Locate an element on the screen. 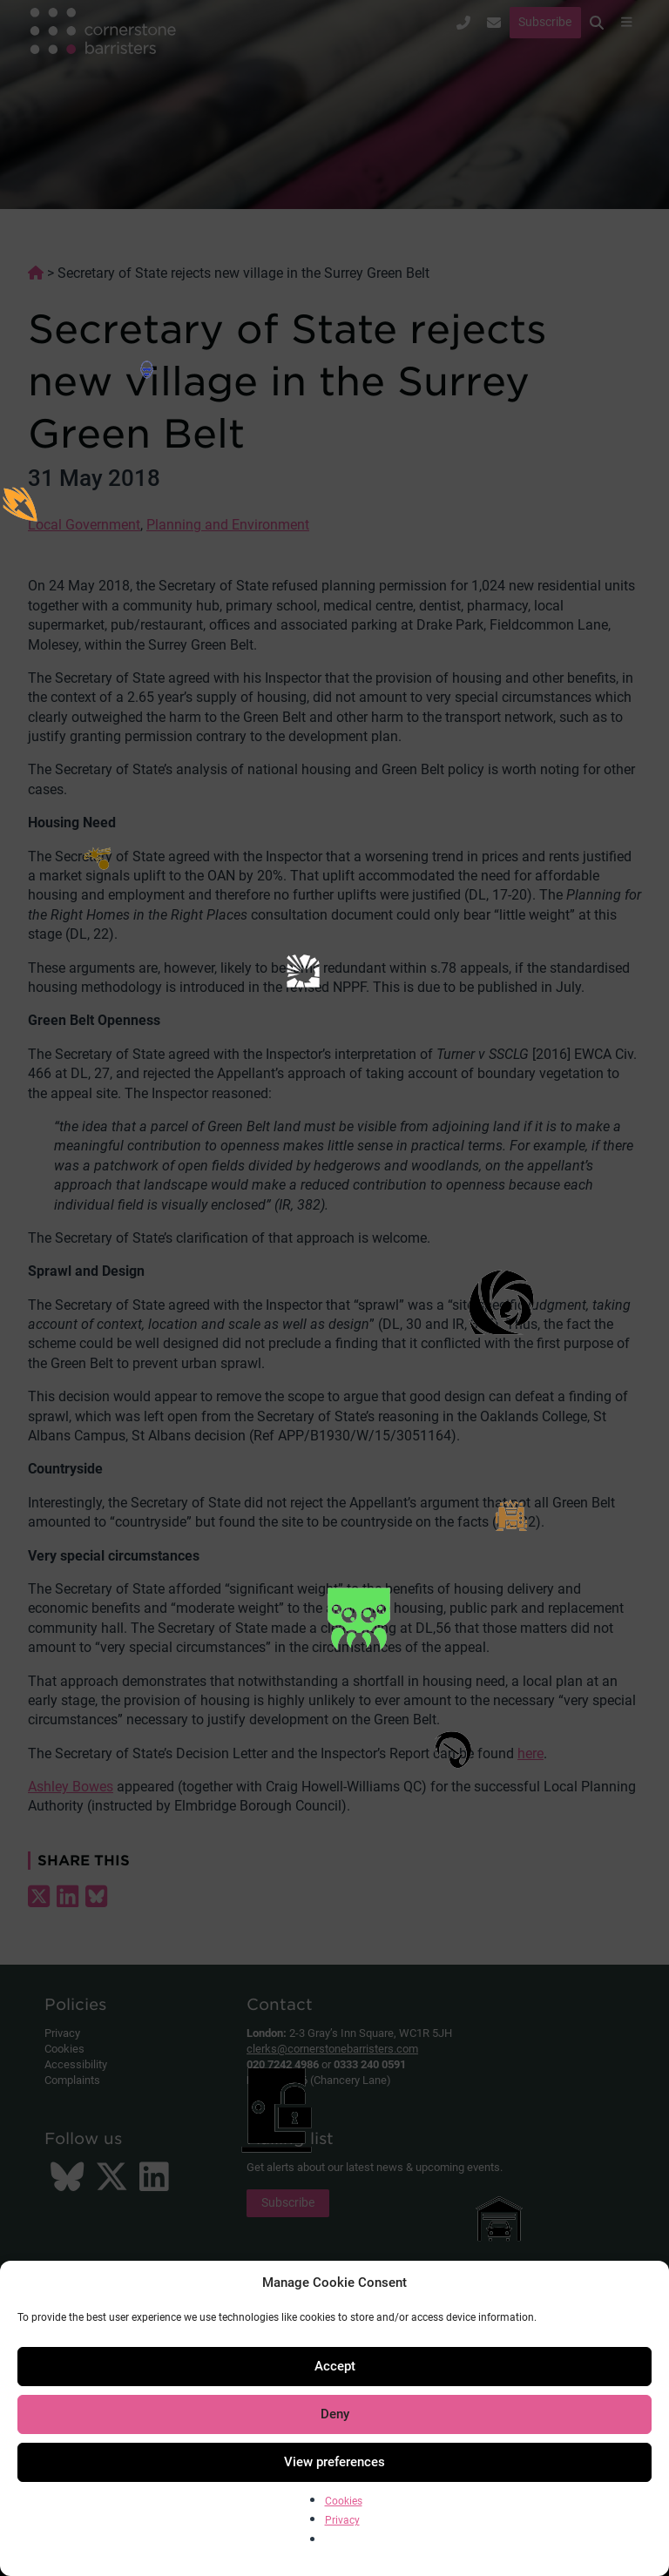 The height and width of the screenshot is (2576, 669). access garage or parking settings is located at coordinates (499, 2217).